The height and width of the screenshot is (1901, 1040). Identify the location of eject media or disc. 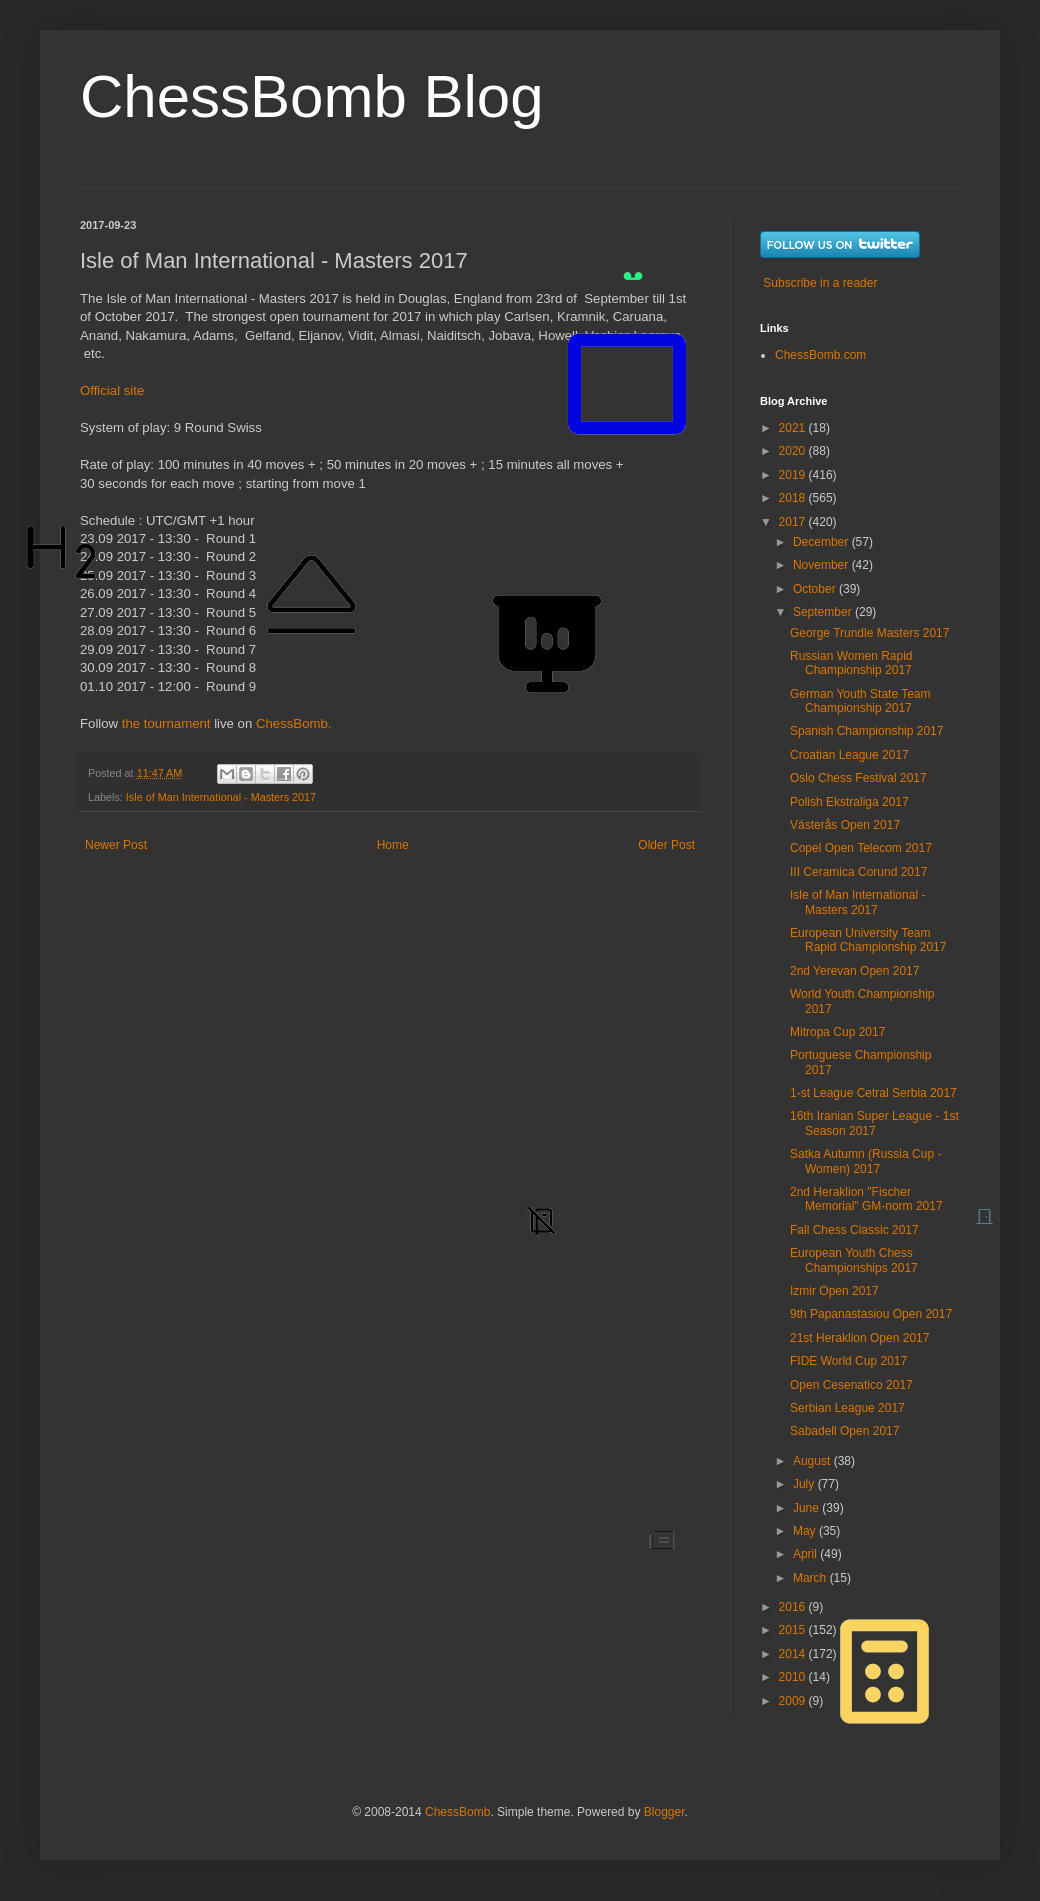
(311, 599).